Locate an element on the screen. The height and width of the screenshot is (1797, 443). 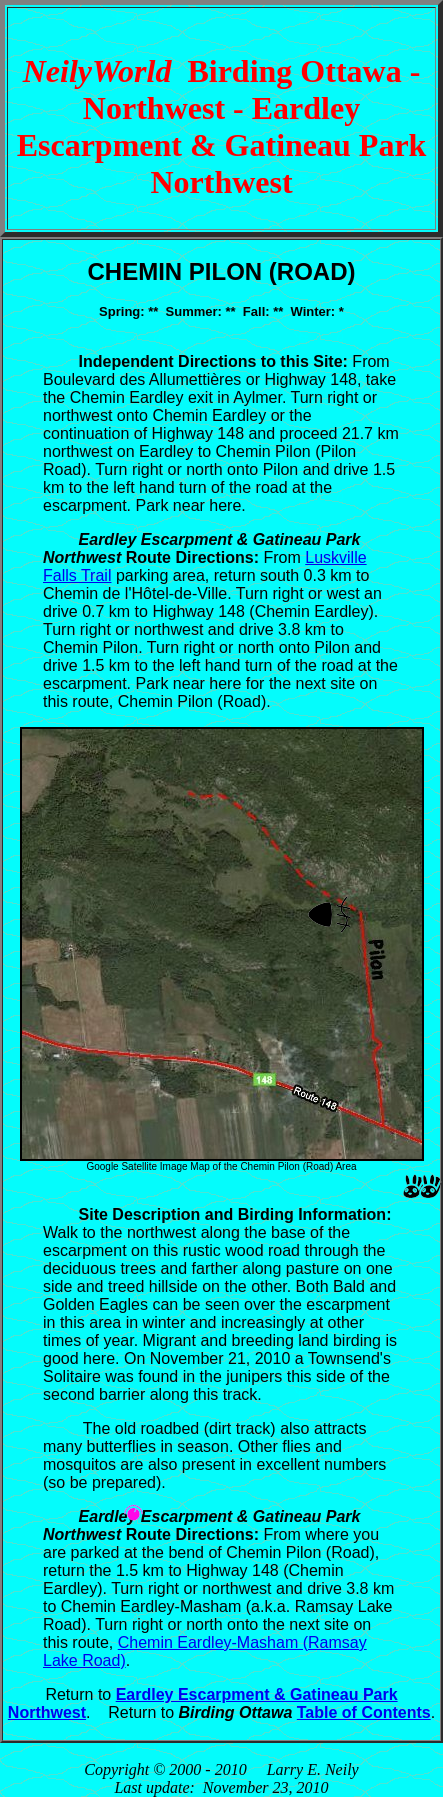
equip bunny slippers cosmetic item is located at coordinates (422, 1185).